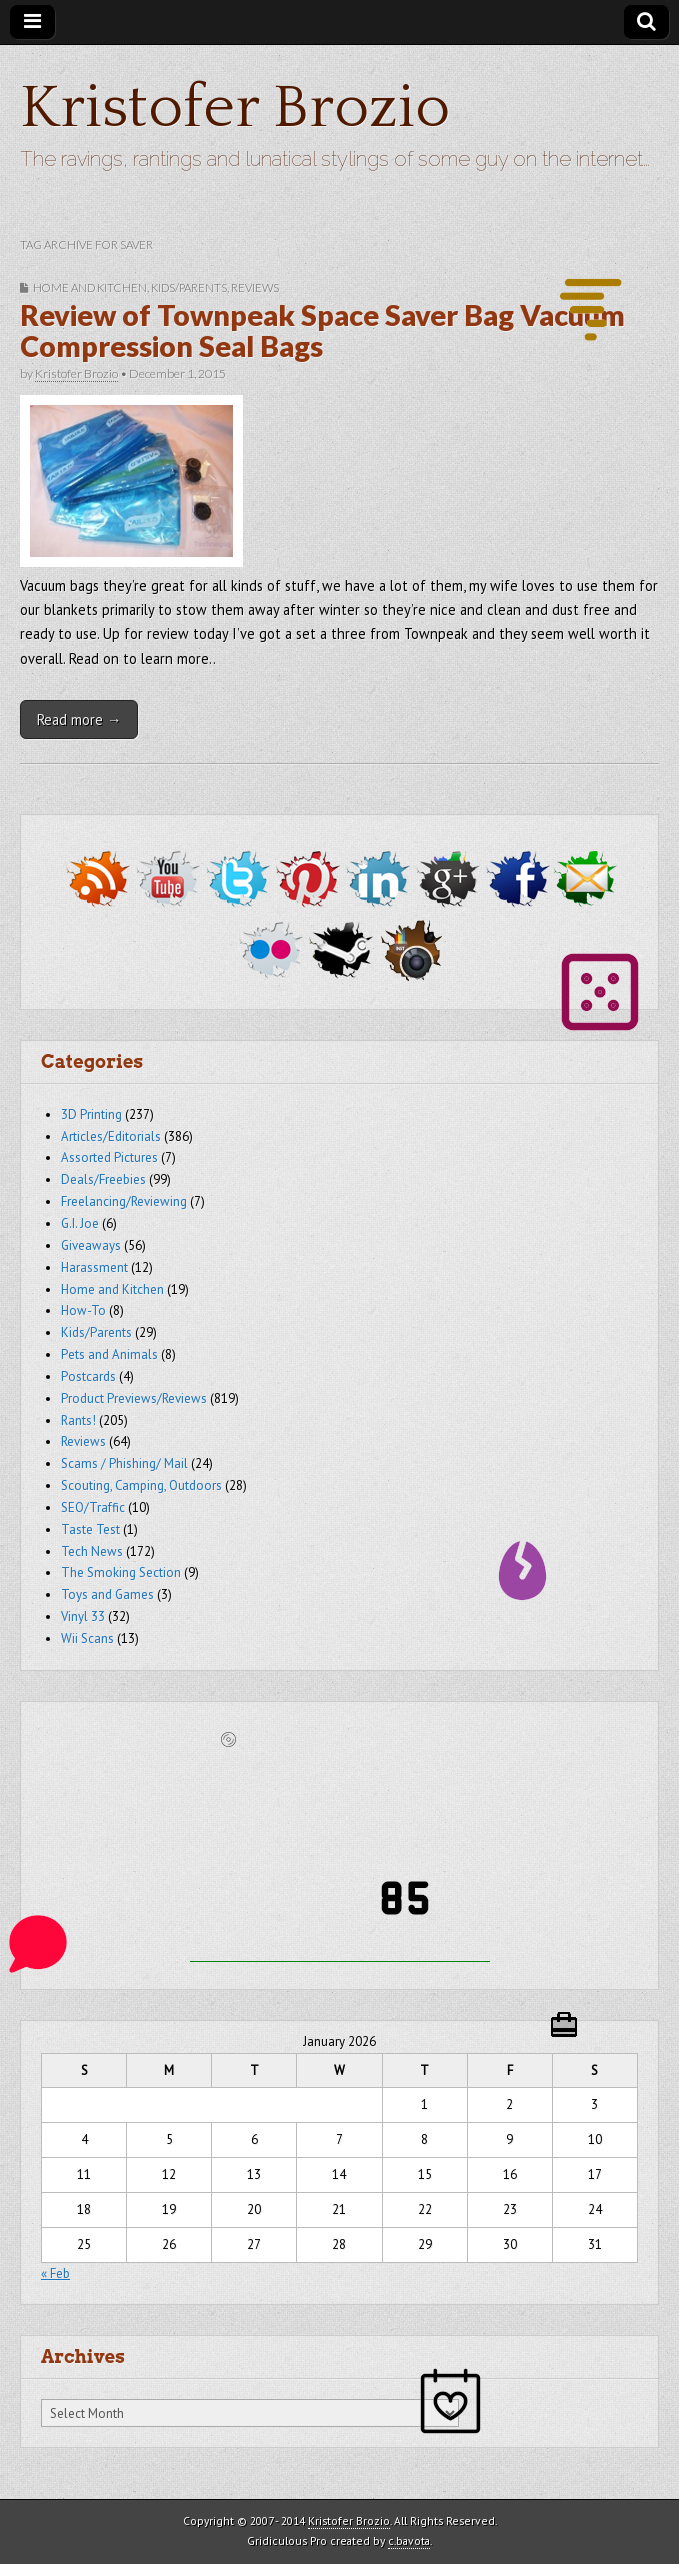 The height and width of the screenshot is (2564, 679). What do you see at coordinates (228, 1739) in the screenshot?
I see `access music or audio library` at bounding box center [228, 1739].